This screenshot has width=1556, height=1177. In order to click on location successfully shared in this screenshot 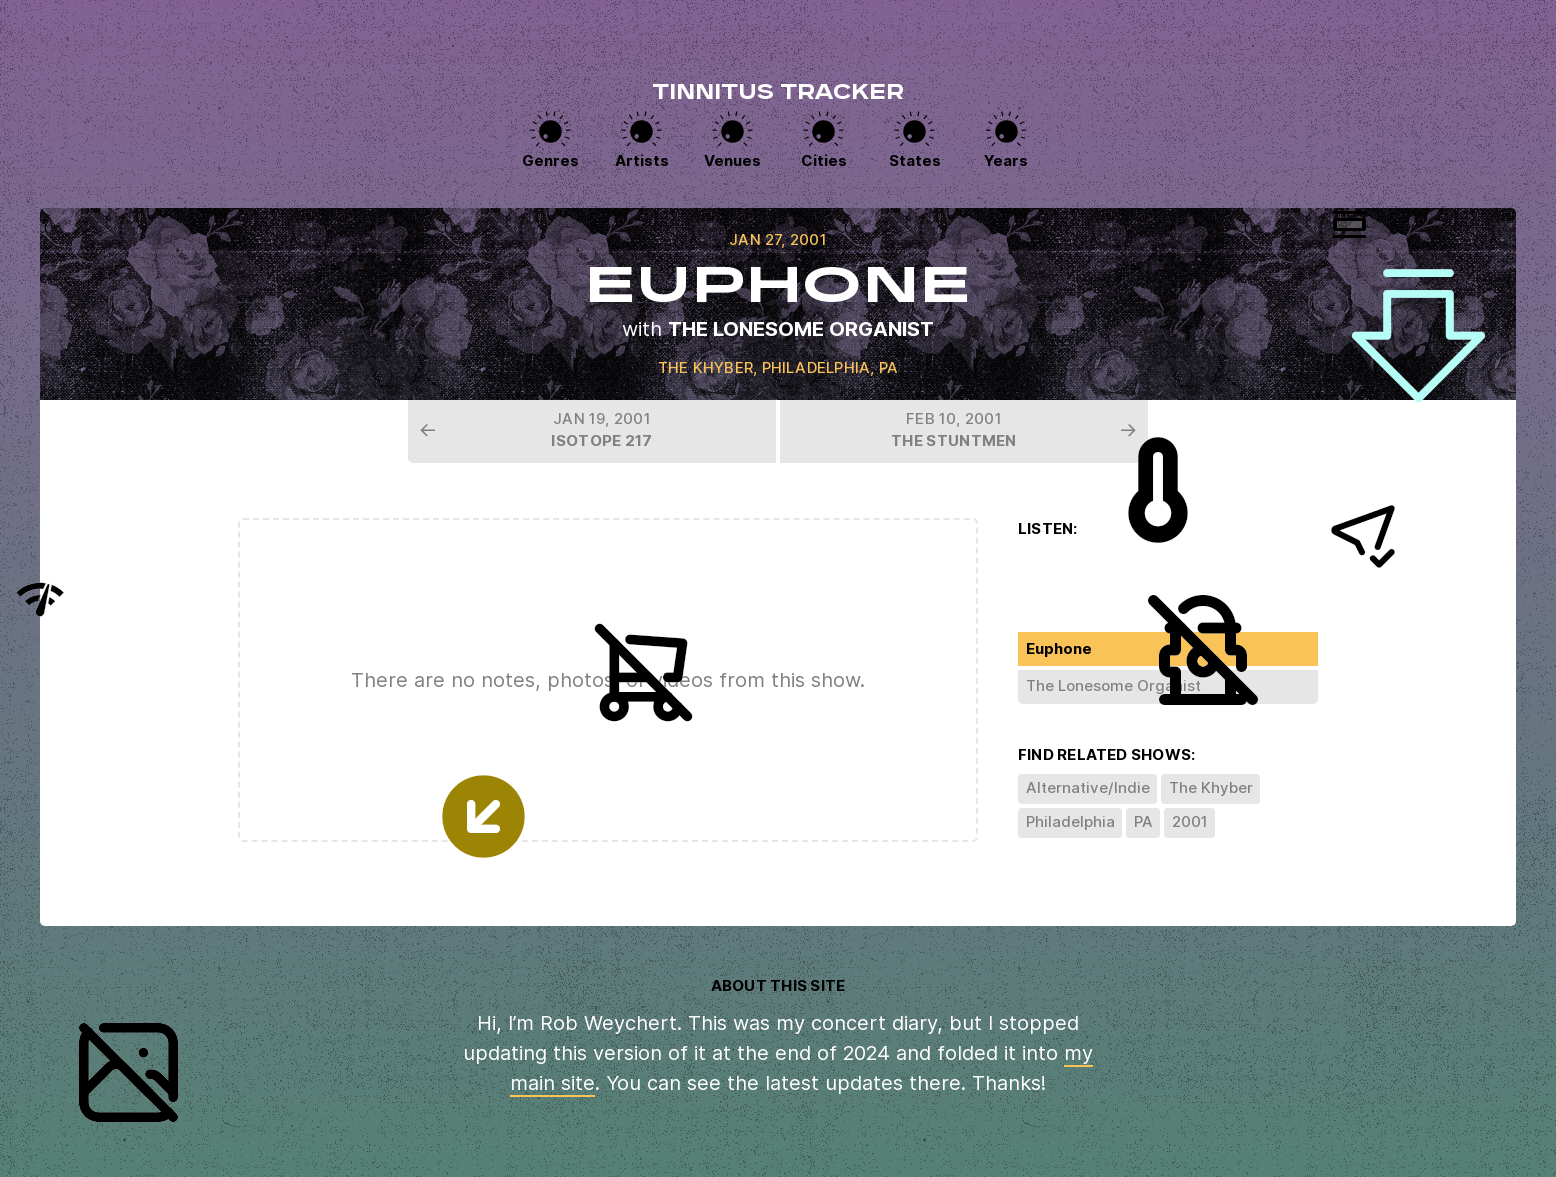, I will do `click(1363, 536)`.